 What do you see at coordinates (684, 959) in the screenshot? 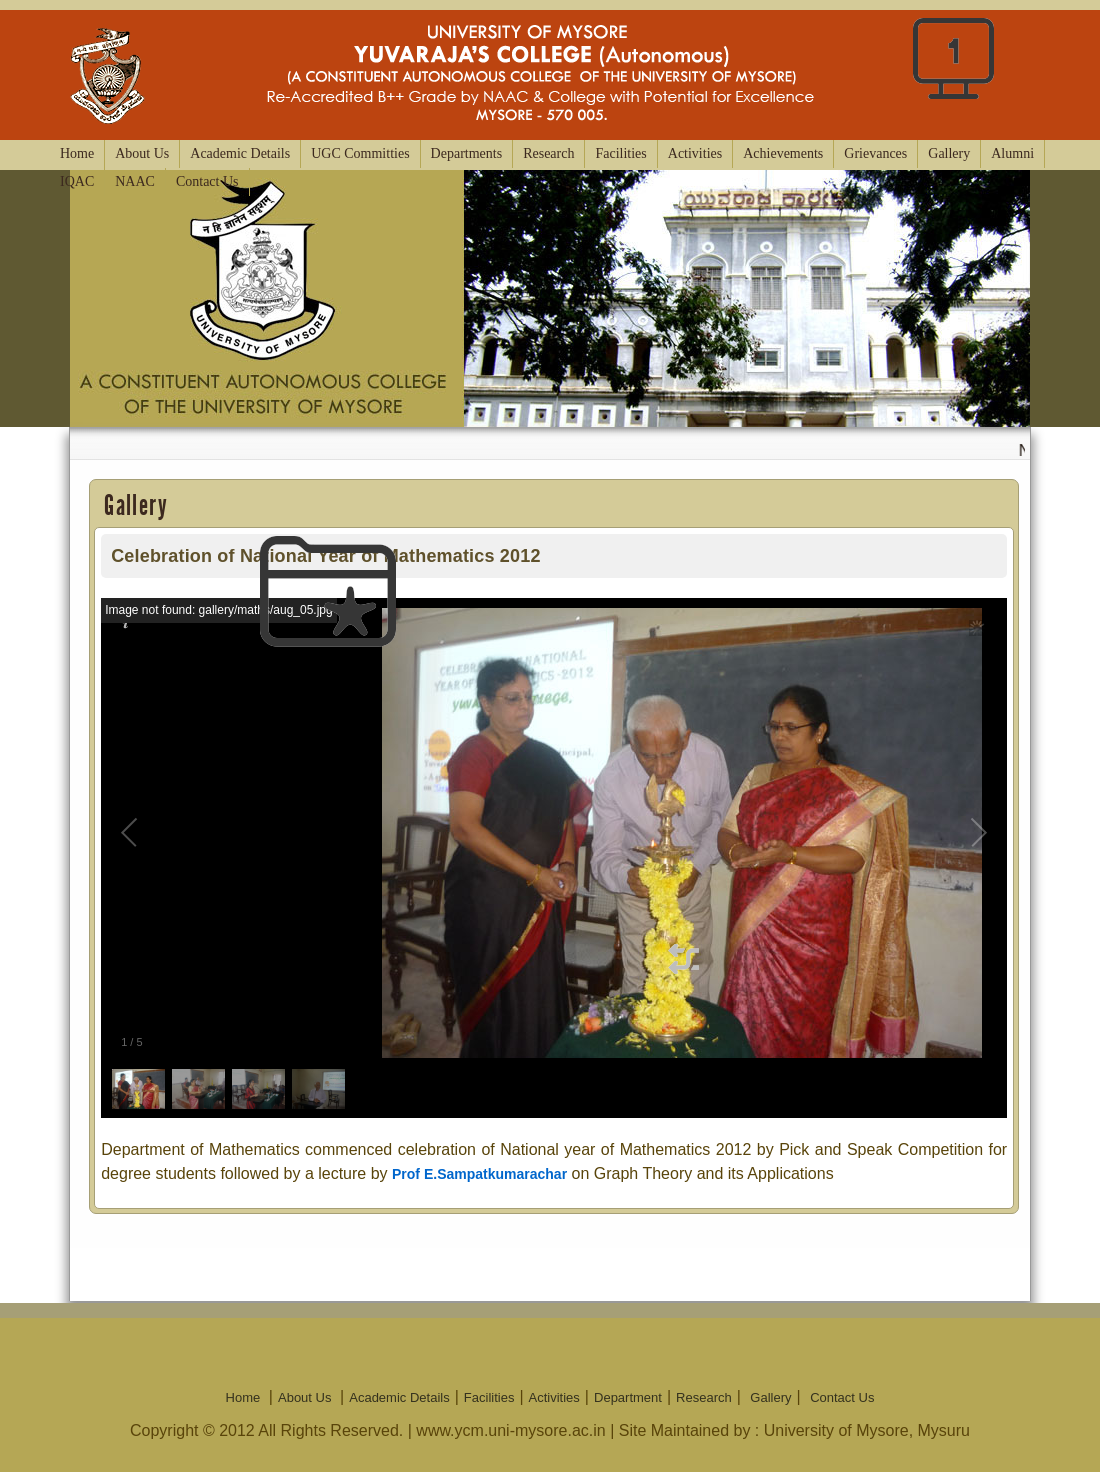
I see `shuffle playlist in right-to-left order` at bounding box center [684, 959].